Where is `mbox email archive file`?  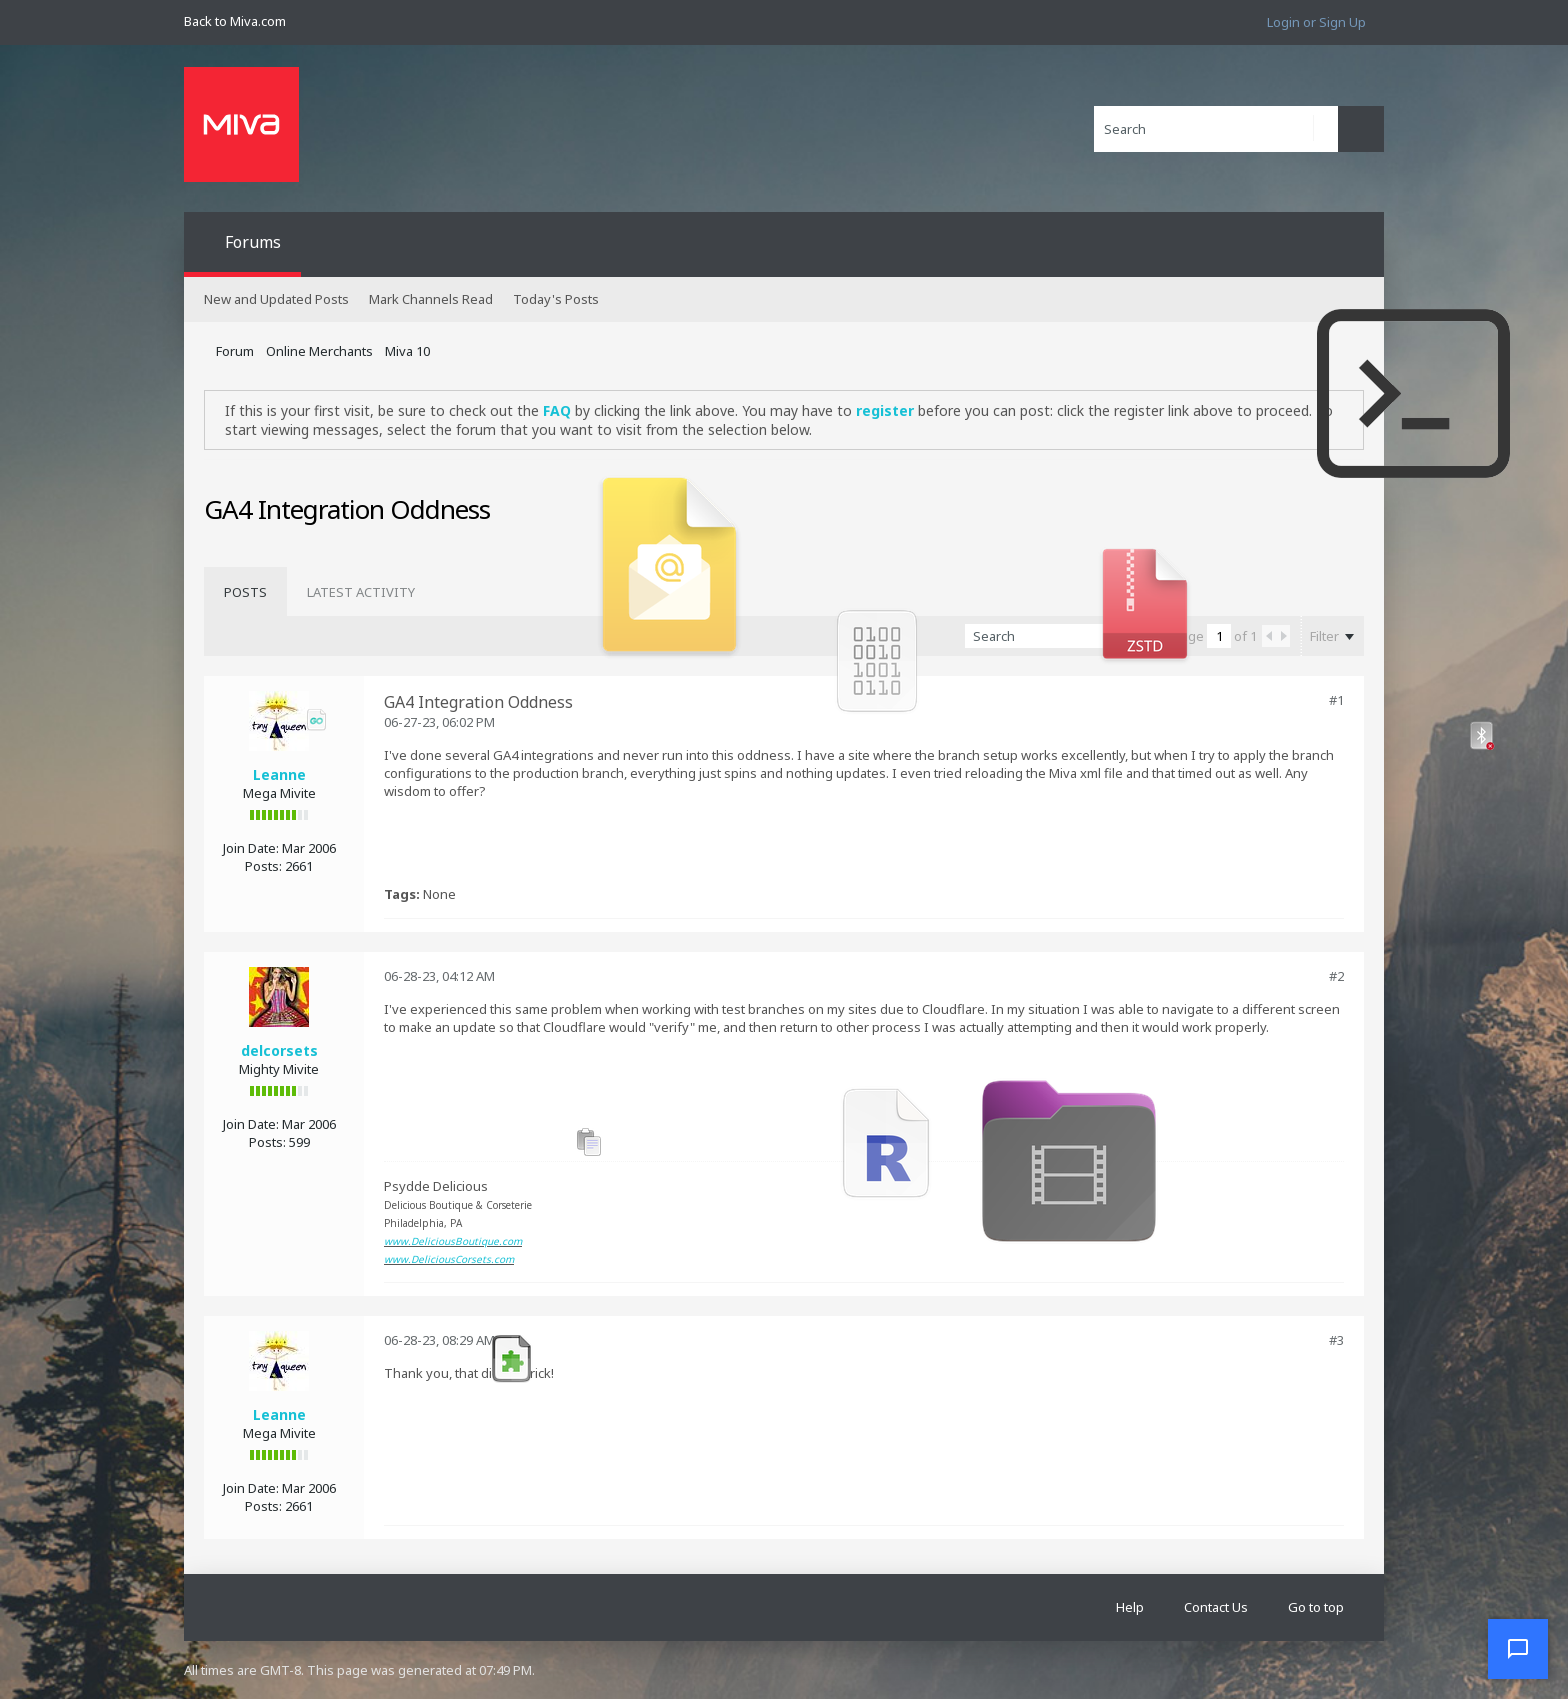
mbox email archive file is located at coordinates (669, 564).